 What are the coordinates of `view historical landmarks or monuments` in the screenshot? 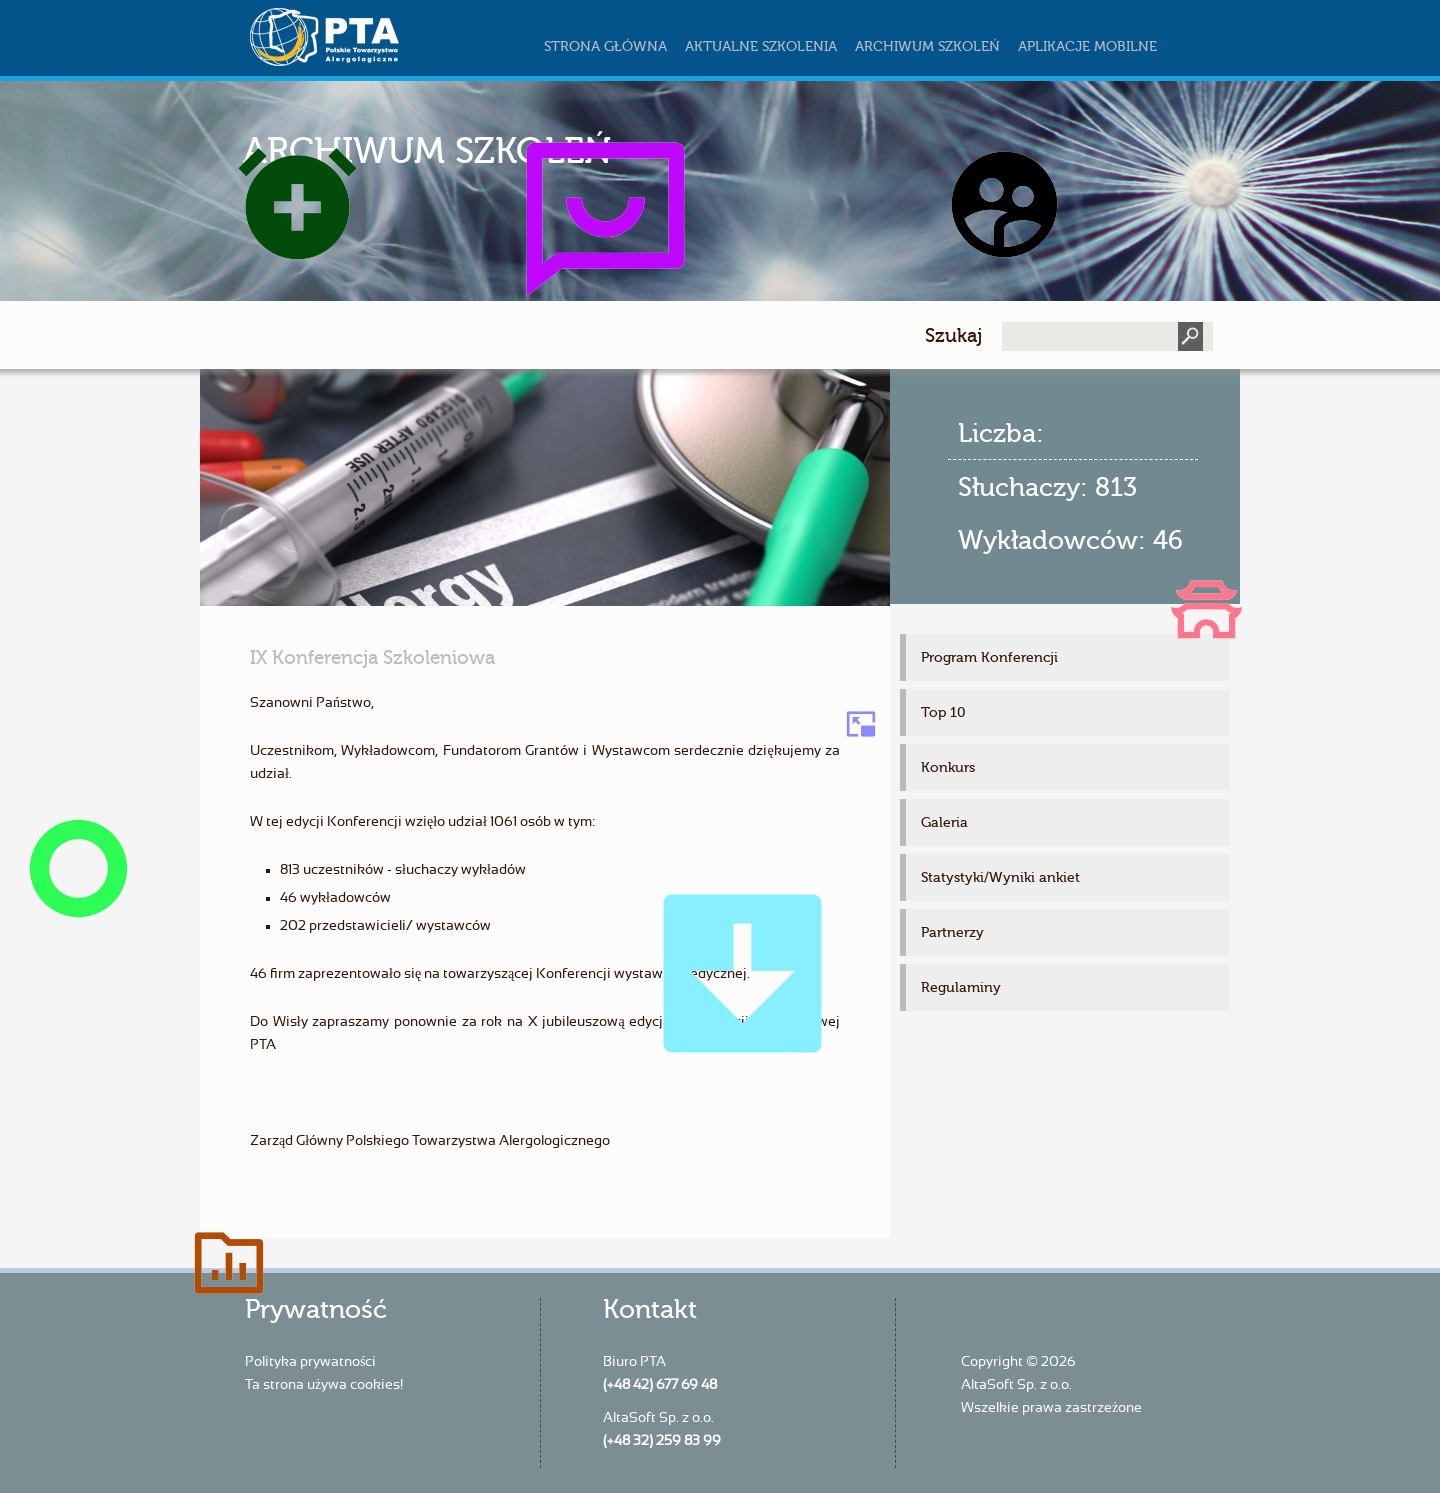 It's located at (1206, 609).